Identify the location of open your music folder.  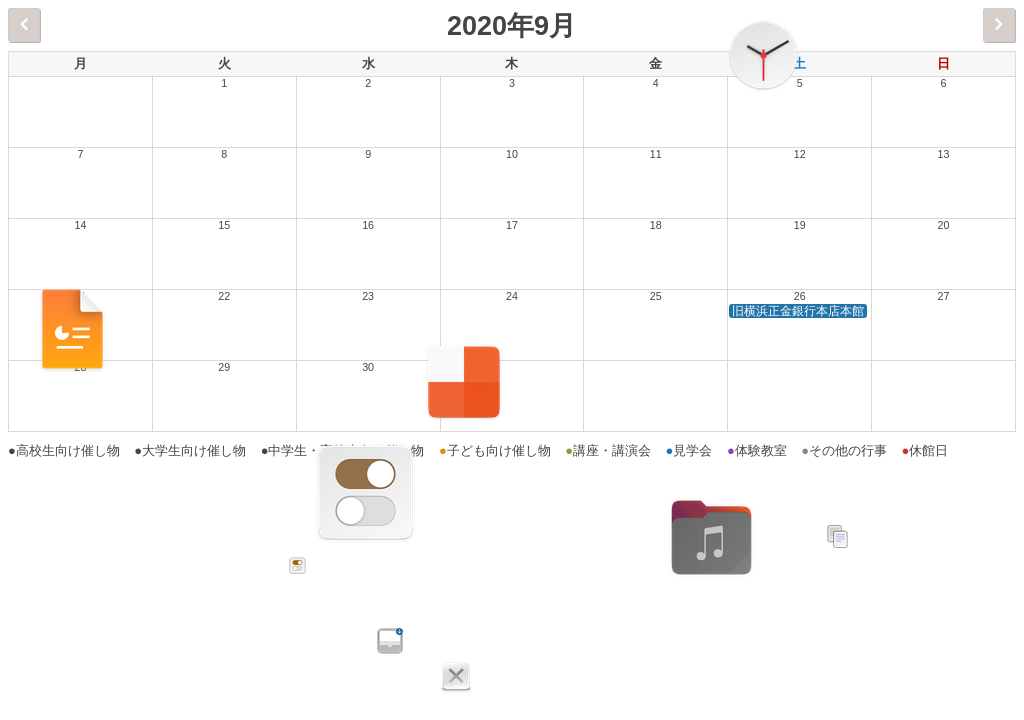
(711, 537).